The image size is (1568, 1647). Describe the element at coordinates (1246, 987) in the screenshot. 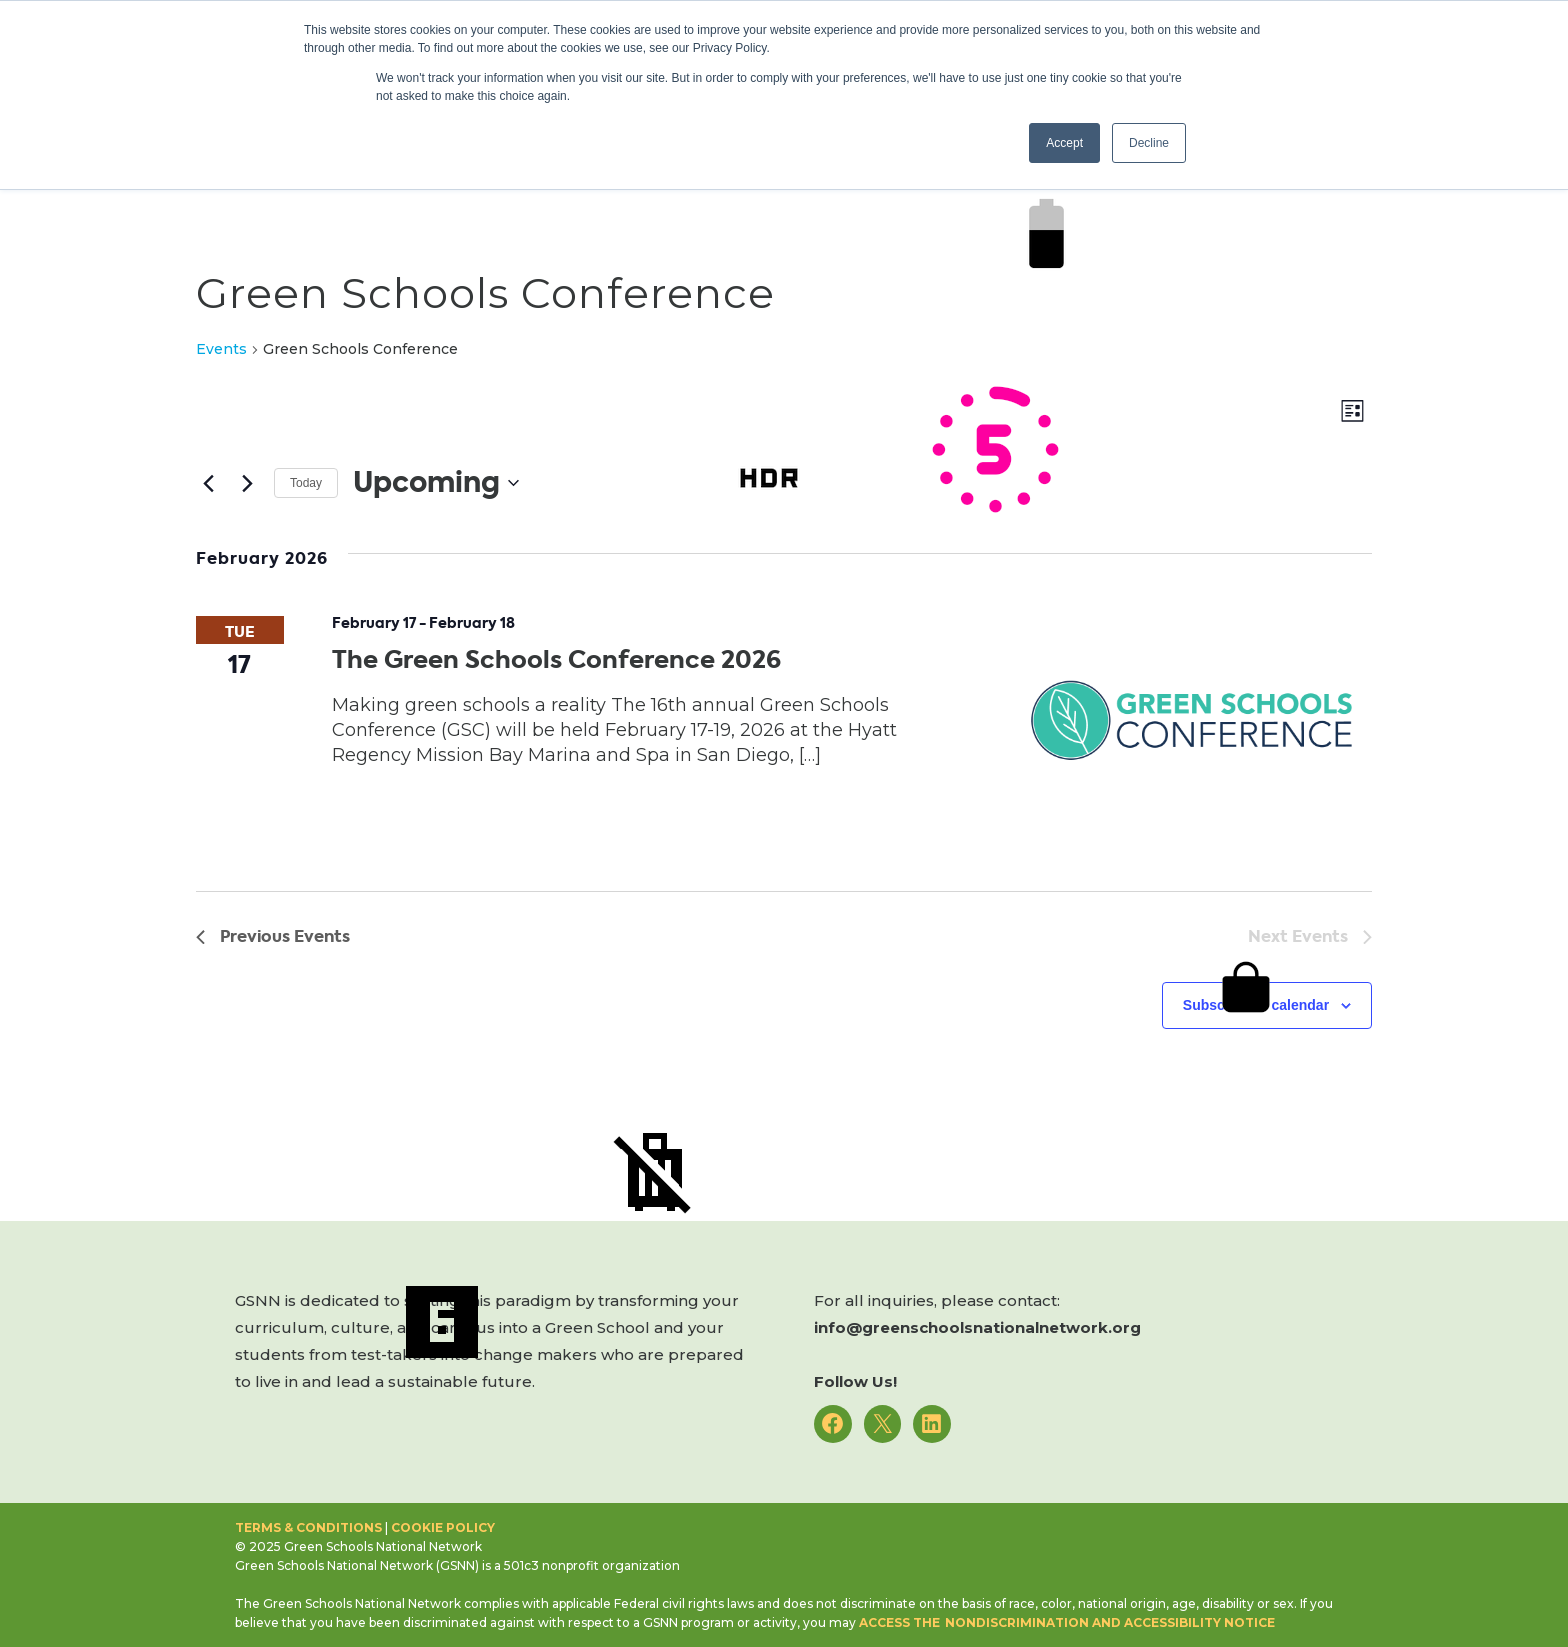

I see `view your shopping bag` at that location.